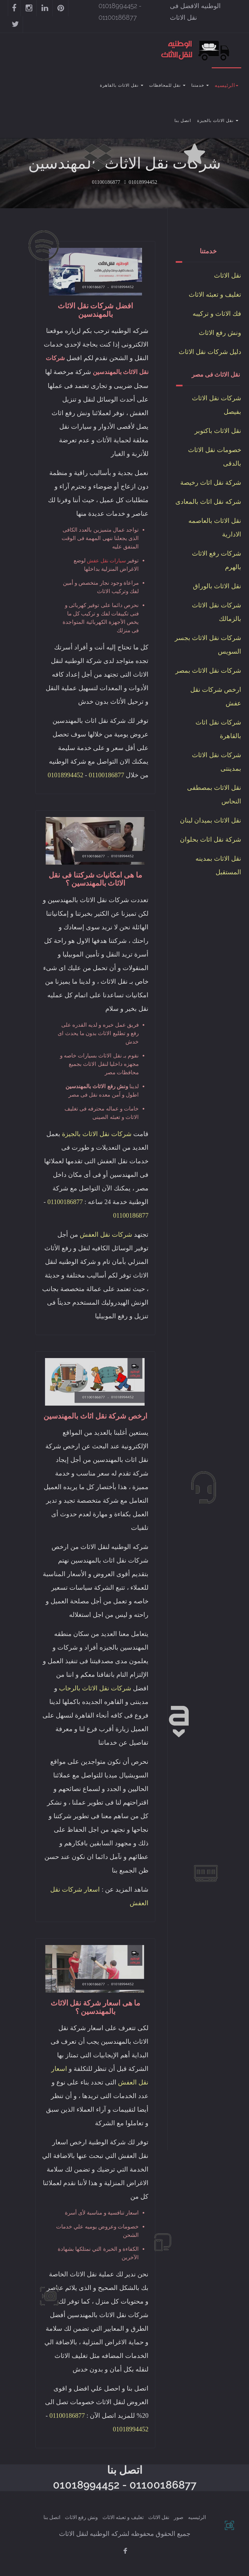 The width and height of the screenshot is (249, 2576). What do you see at coordinates (49, 2296) in the screenshot?
I see `start screen recording with Kooha` at bounding box center [49, 2296].